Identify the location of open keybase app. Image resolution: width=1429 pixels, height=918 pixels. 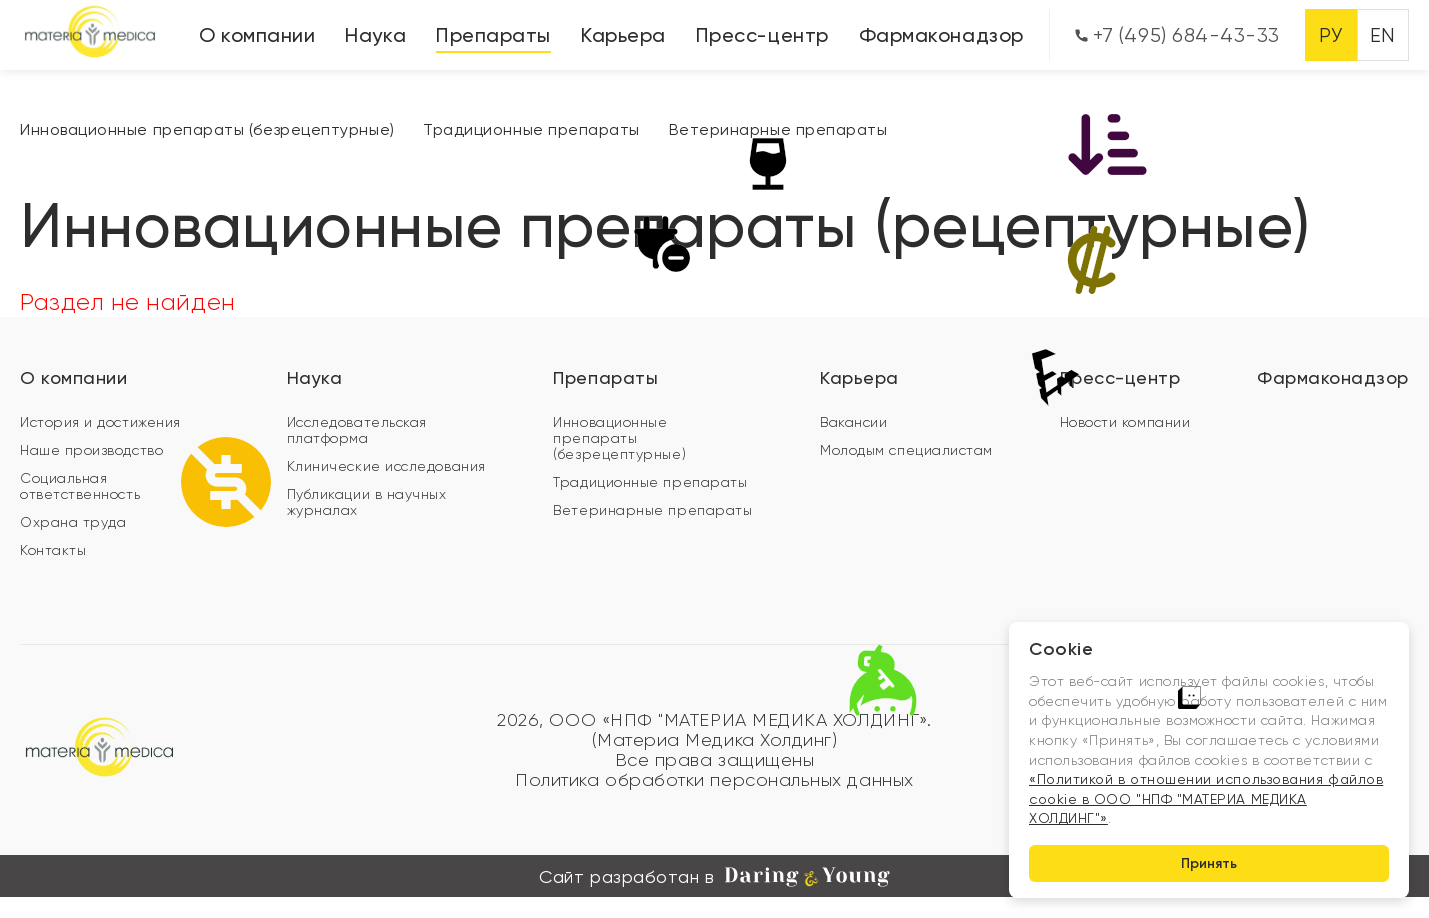
(883, 680).